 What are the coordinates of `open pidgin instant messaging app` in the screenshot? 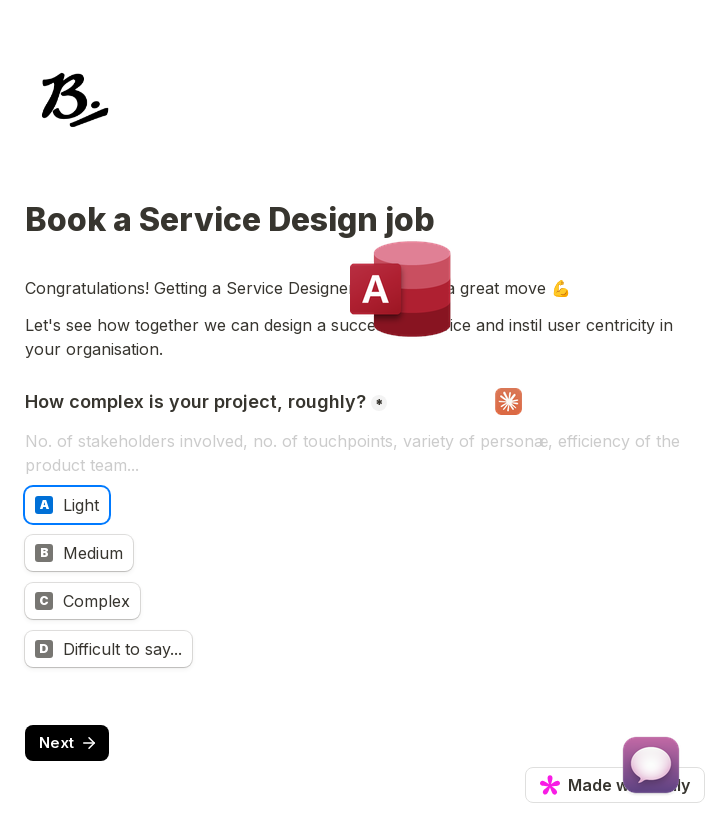 It's located at (651, 765).